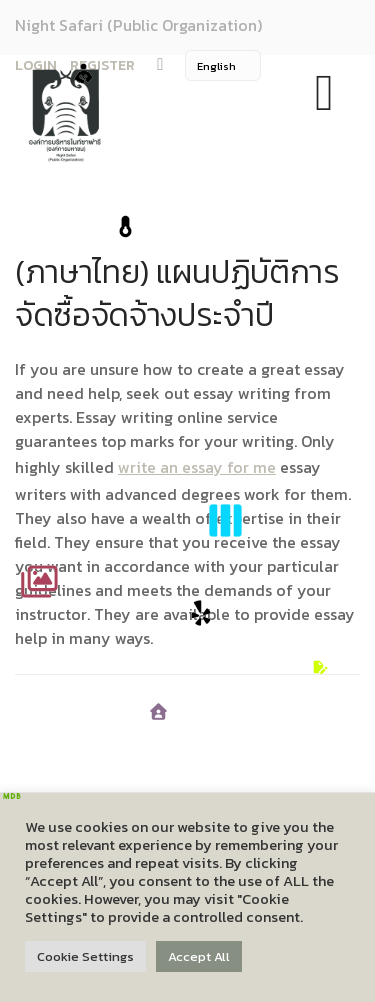 The width and height of the screenshot is (375, 1002). Describe the element at coordinates (40, 580) in the screenshot. I see `view photo gallery` at that location.